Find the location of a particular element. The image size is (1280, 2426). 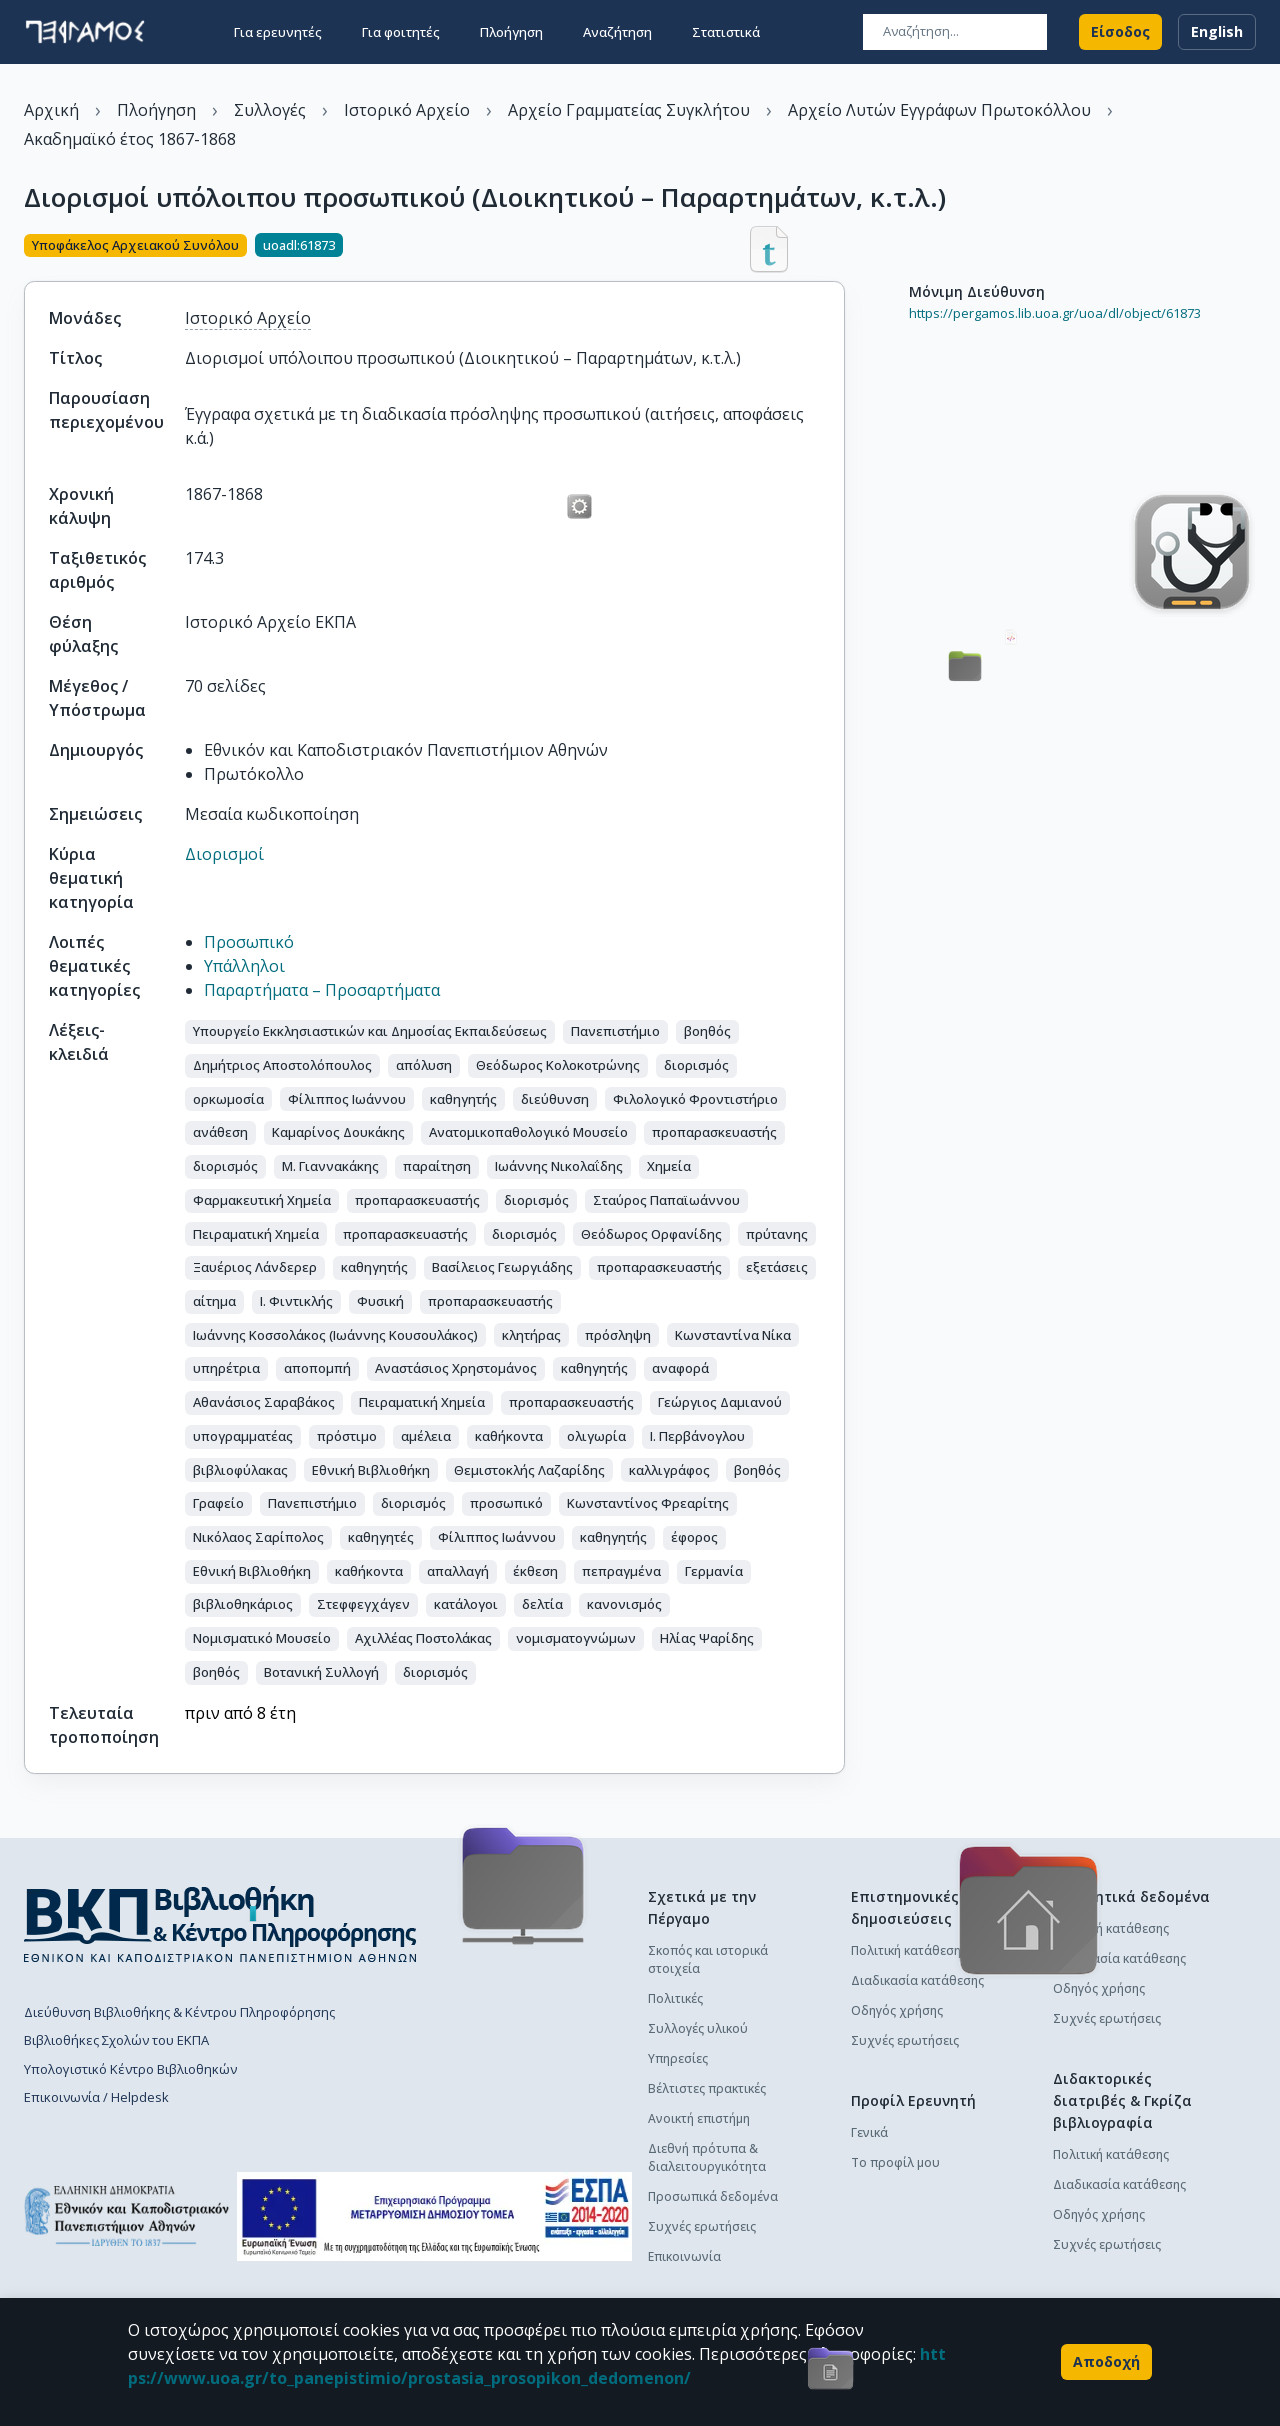

a typst document file is located at coordinates (769, 249).